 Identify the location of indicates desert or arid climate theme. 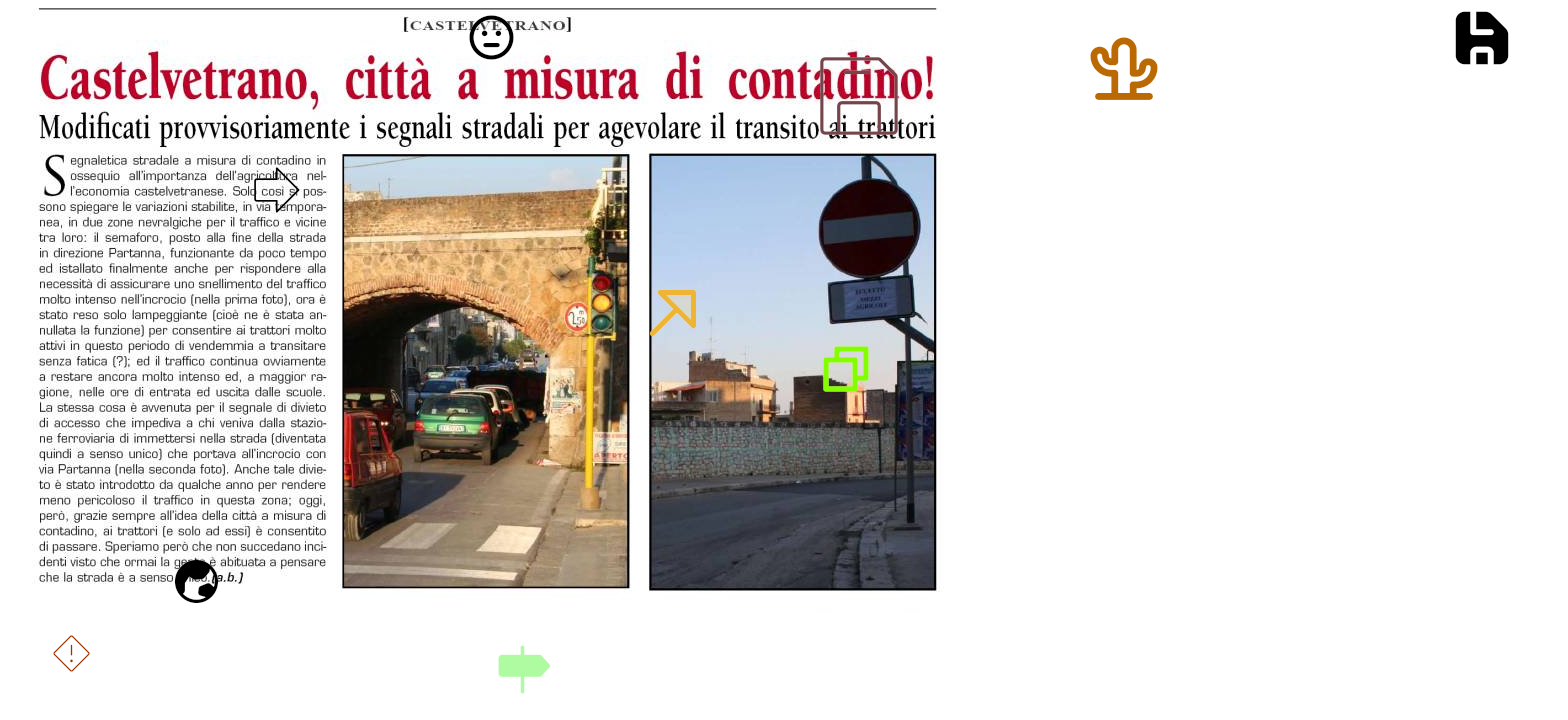
(1124, 71).